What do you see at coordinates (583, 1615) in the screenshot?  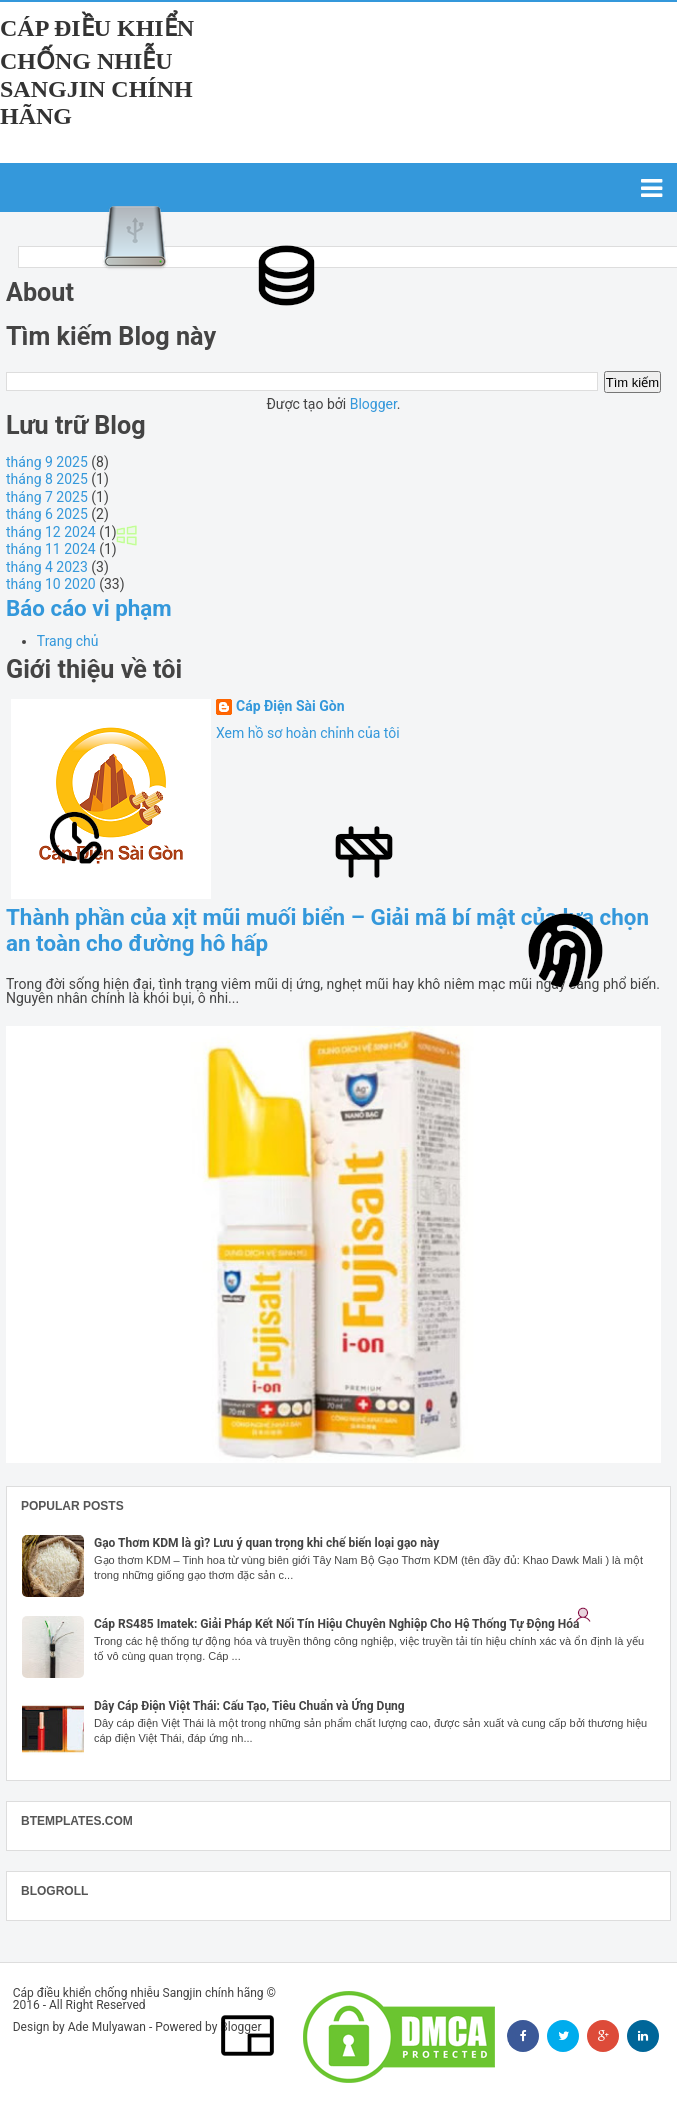 I see `view your profile` at bounding box center [583, 1615].